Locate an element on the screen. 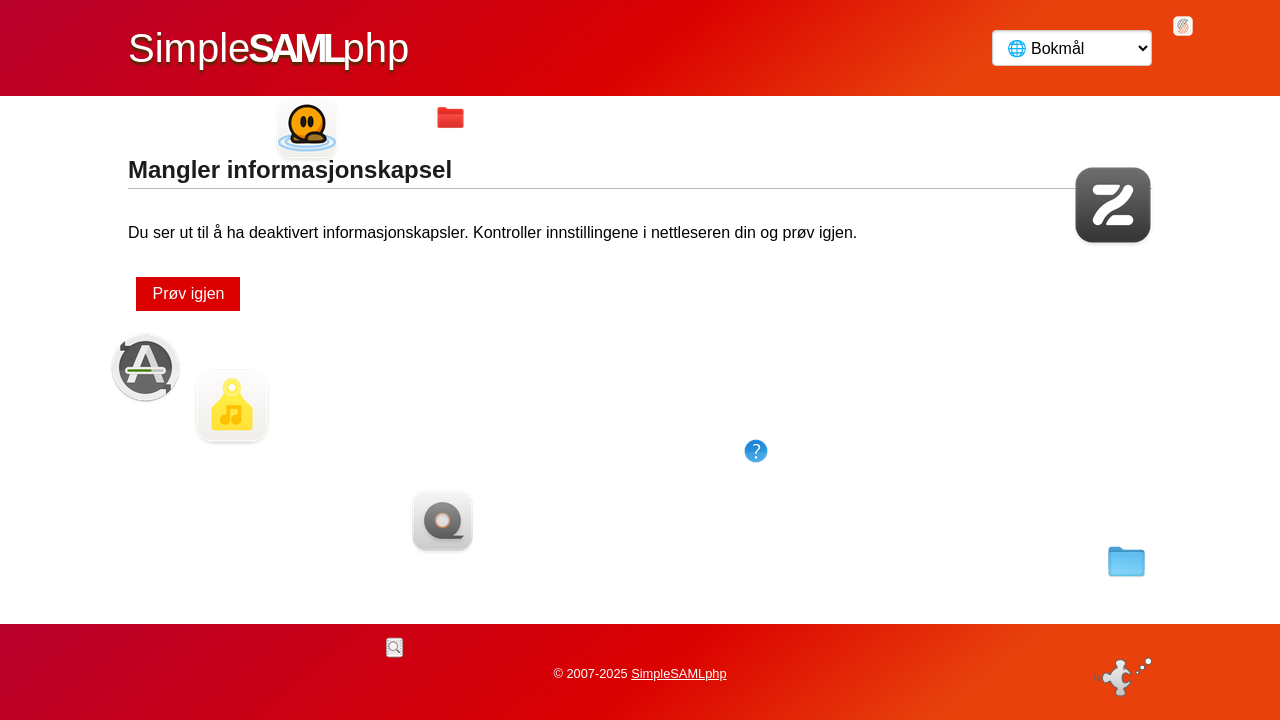 Image resolution: width=1280 pixels, height=720 pixels. open the help center or documentation is located at coordinates (756, 451).